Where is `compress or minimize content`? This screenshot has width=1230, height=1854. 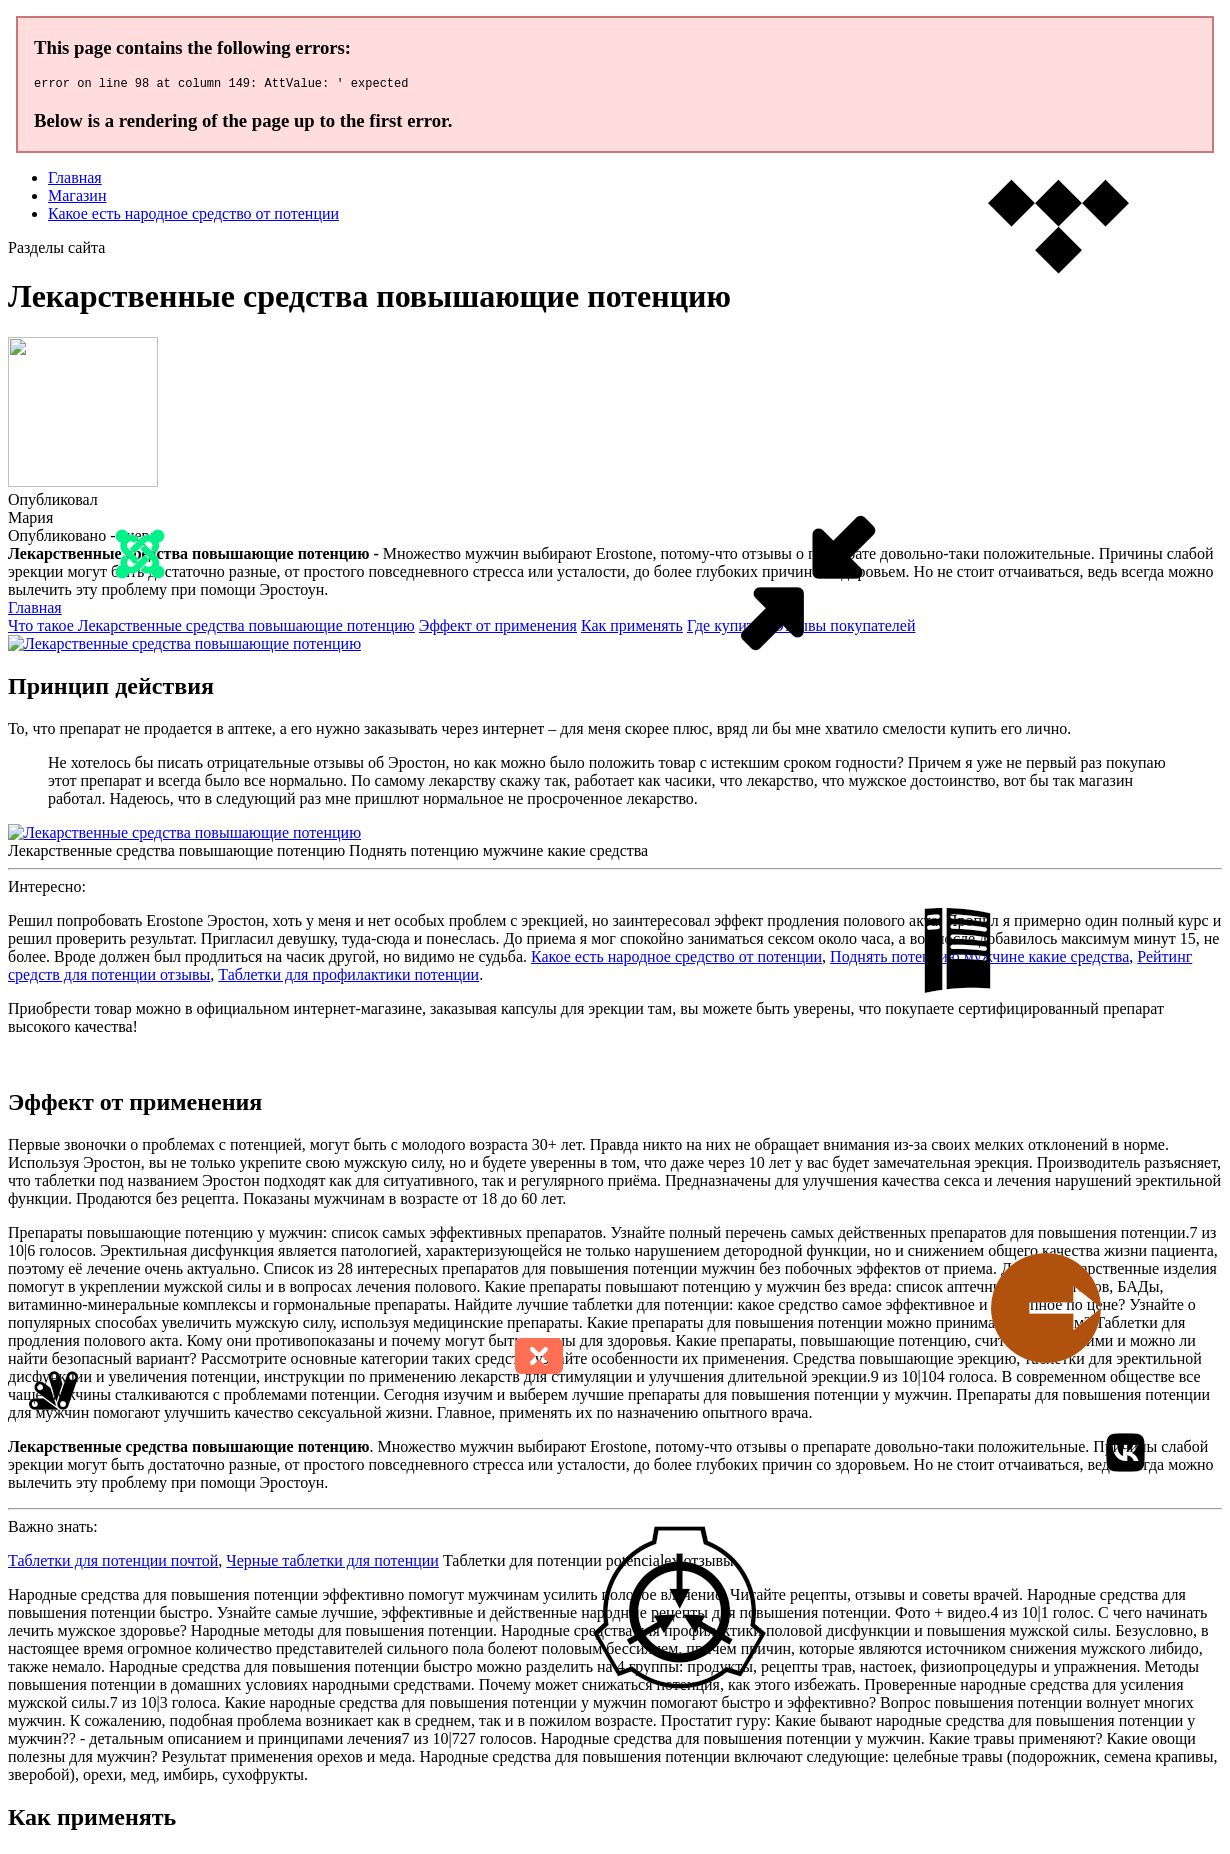
compress or minimize content is located at coordinates (808, 583).